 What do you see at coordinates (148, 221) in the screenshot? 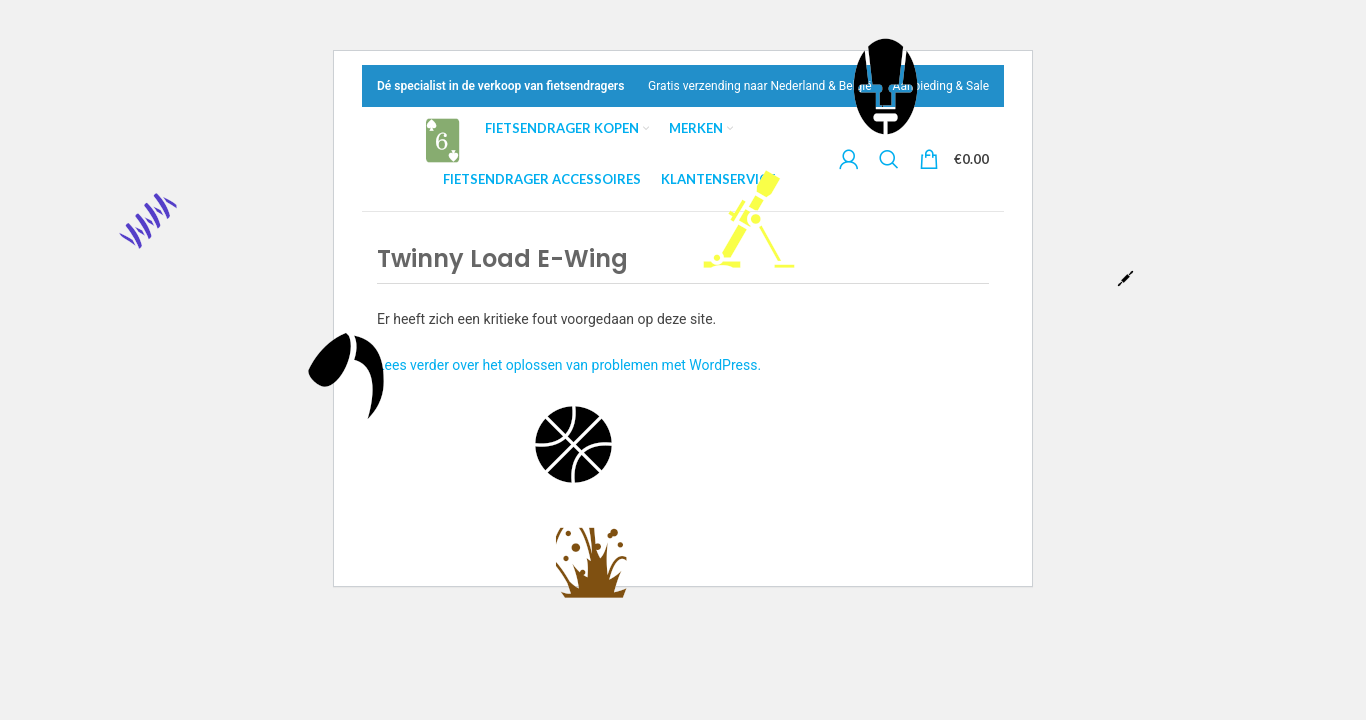
I see `indicates spring physics or bounce effect` at bounding box center [148, 221].